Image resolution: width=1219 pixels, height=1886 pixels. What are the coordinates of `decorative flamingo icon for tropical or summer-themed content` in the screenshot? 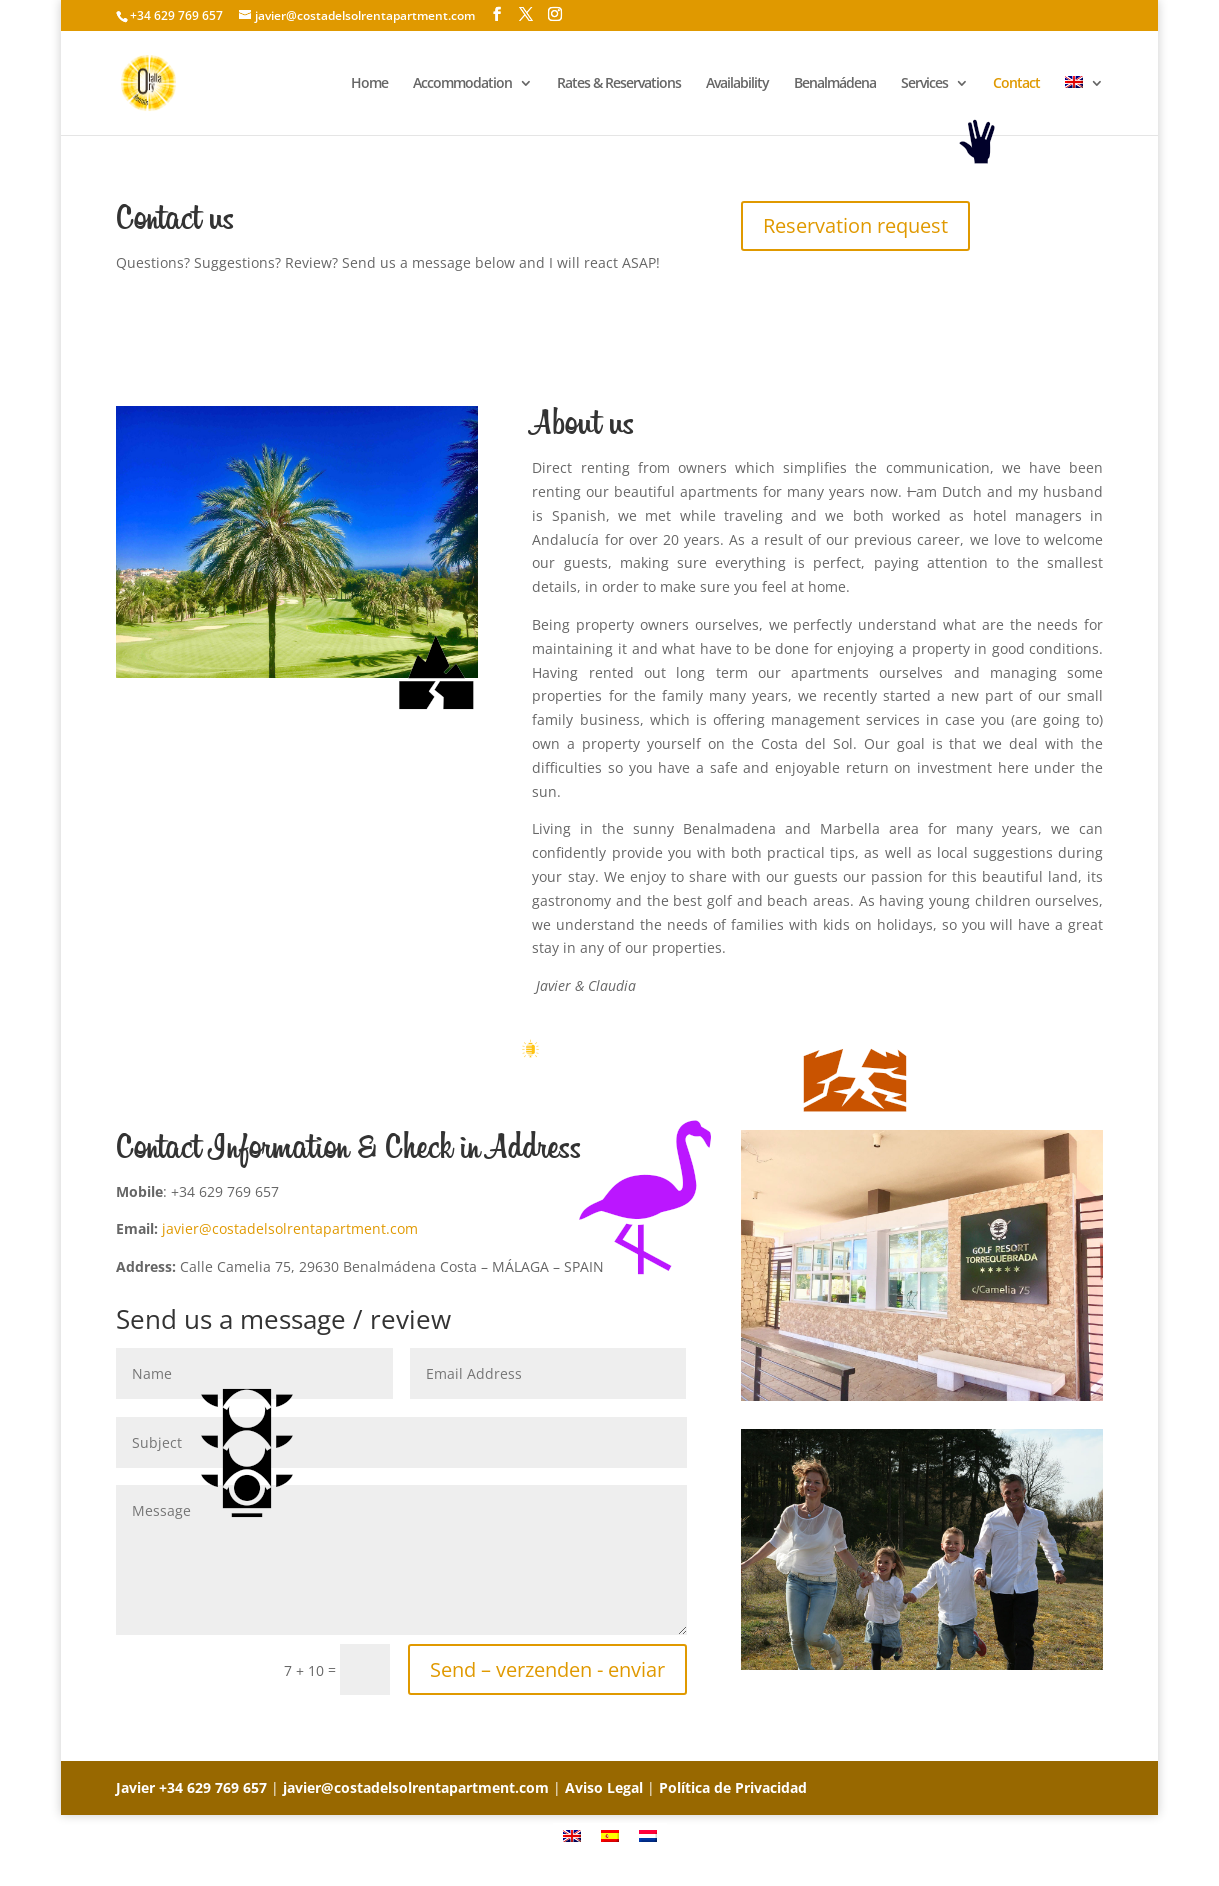 It's located at (645, 1197).